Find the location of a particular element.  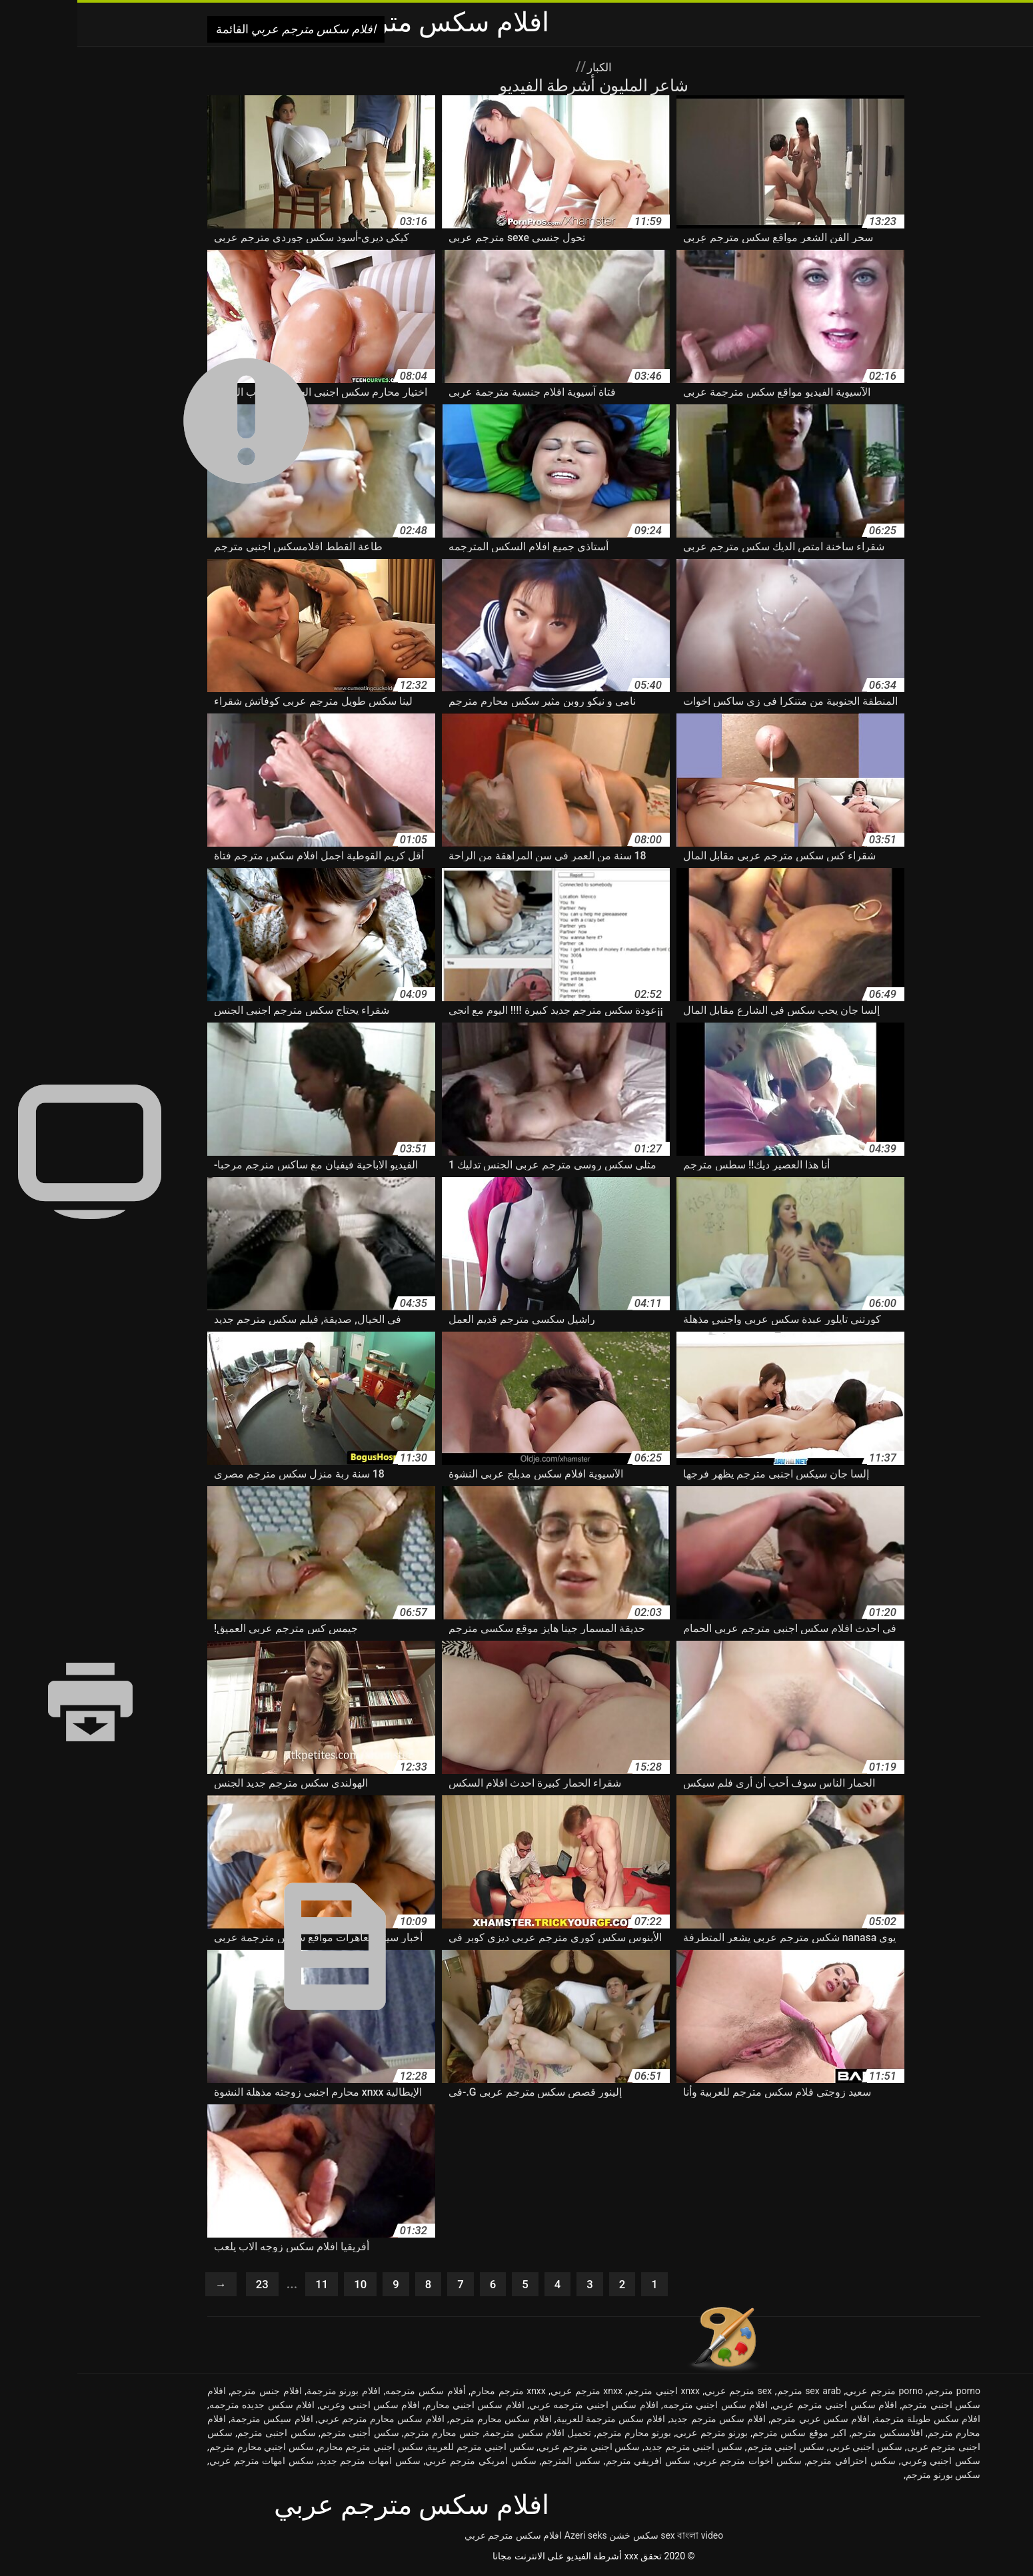

open graphics or drawing applications is located at coordinates (724, 2339).